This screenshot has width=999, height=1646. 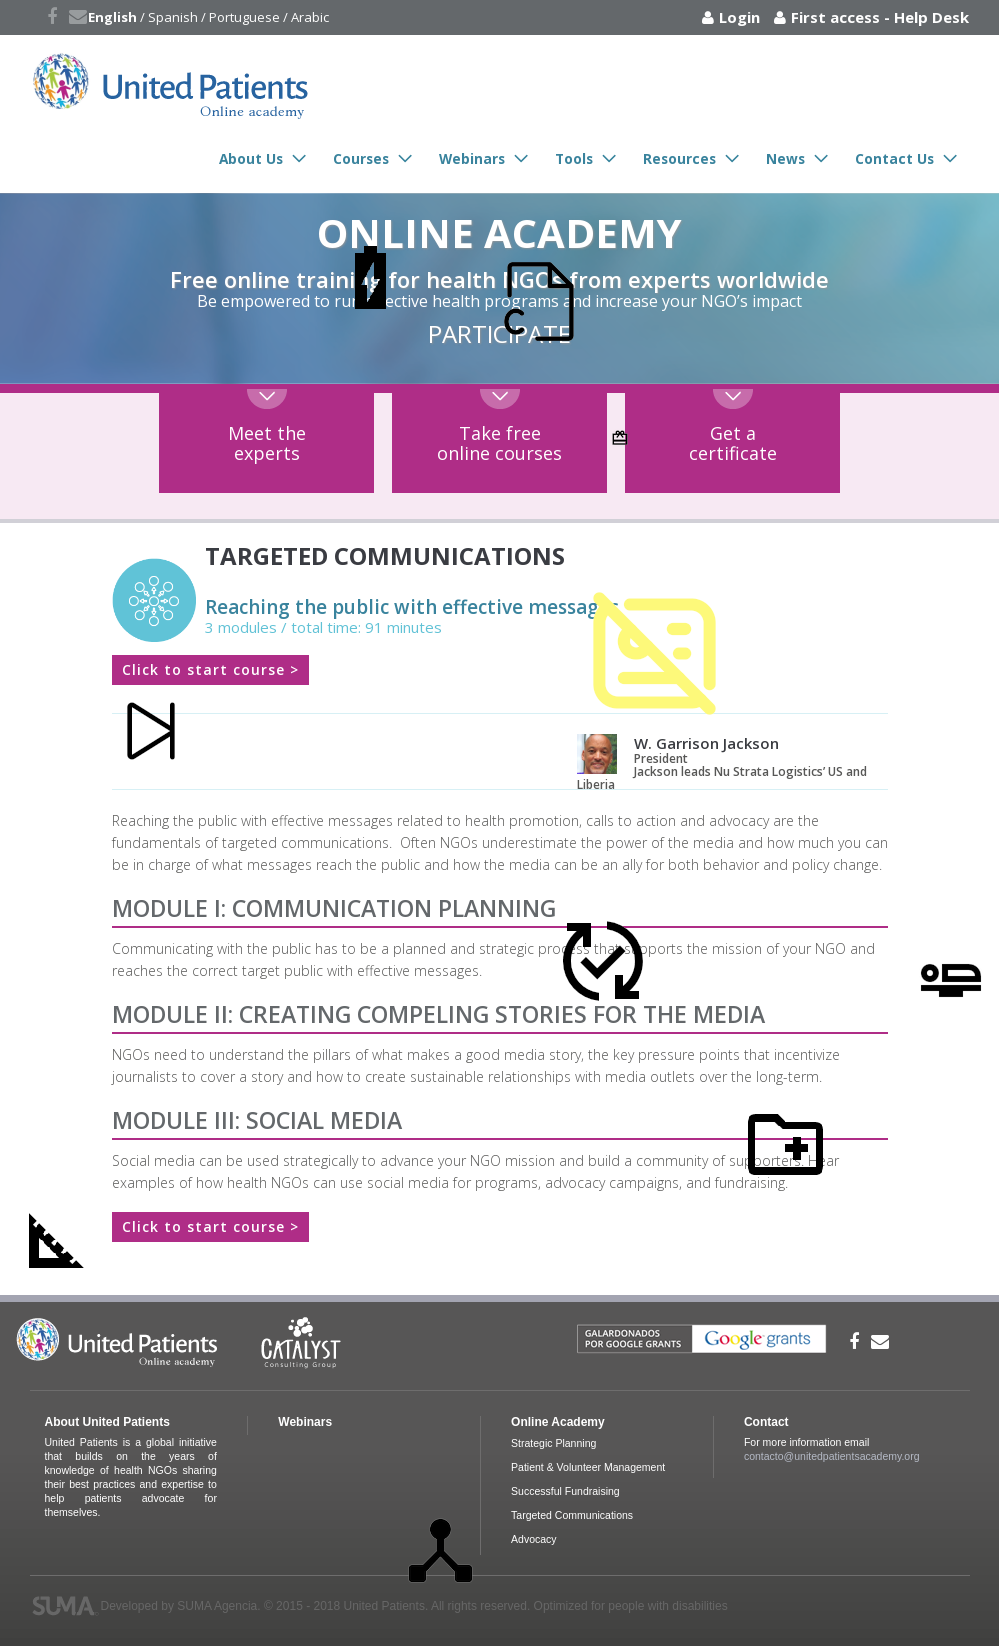 What do you see at coordinates (540, 301) in the screenshot?
I see `open a C programming language file` at bounding box center [540, 301].